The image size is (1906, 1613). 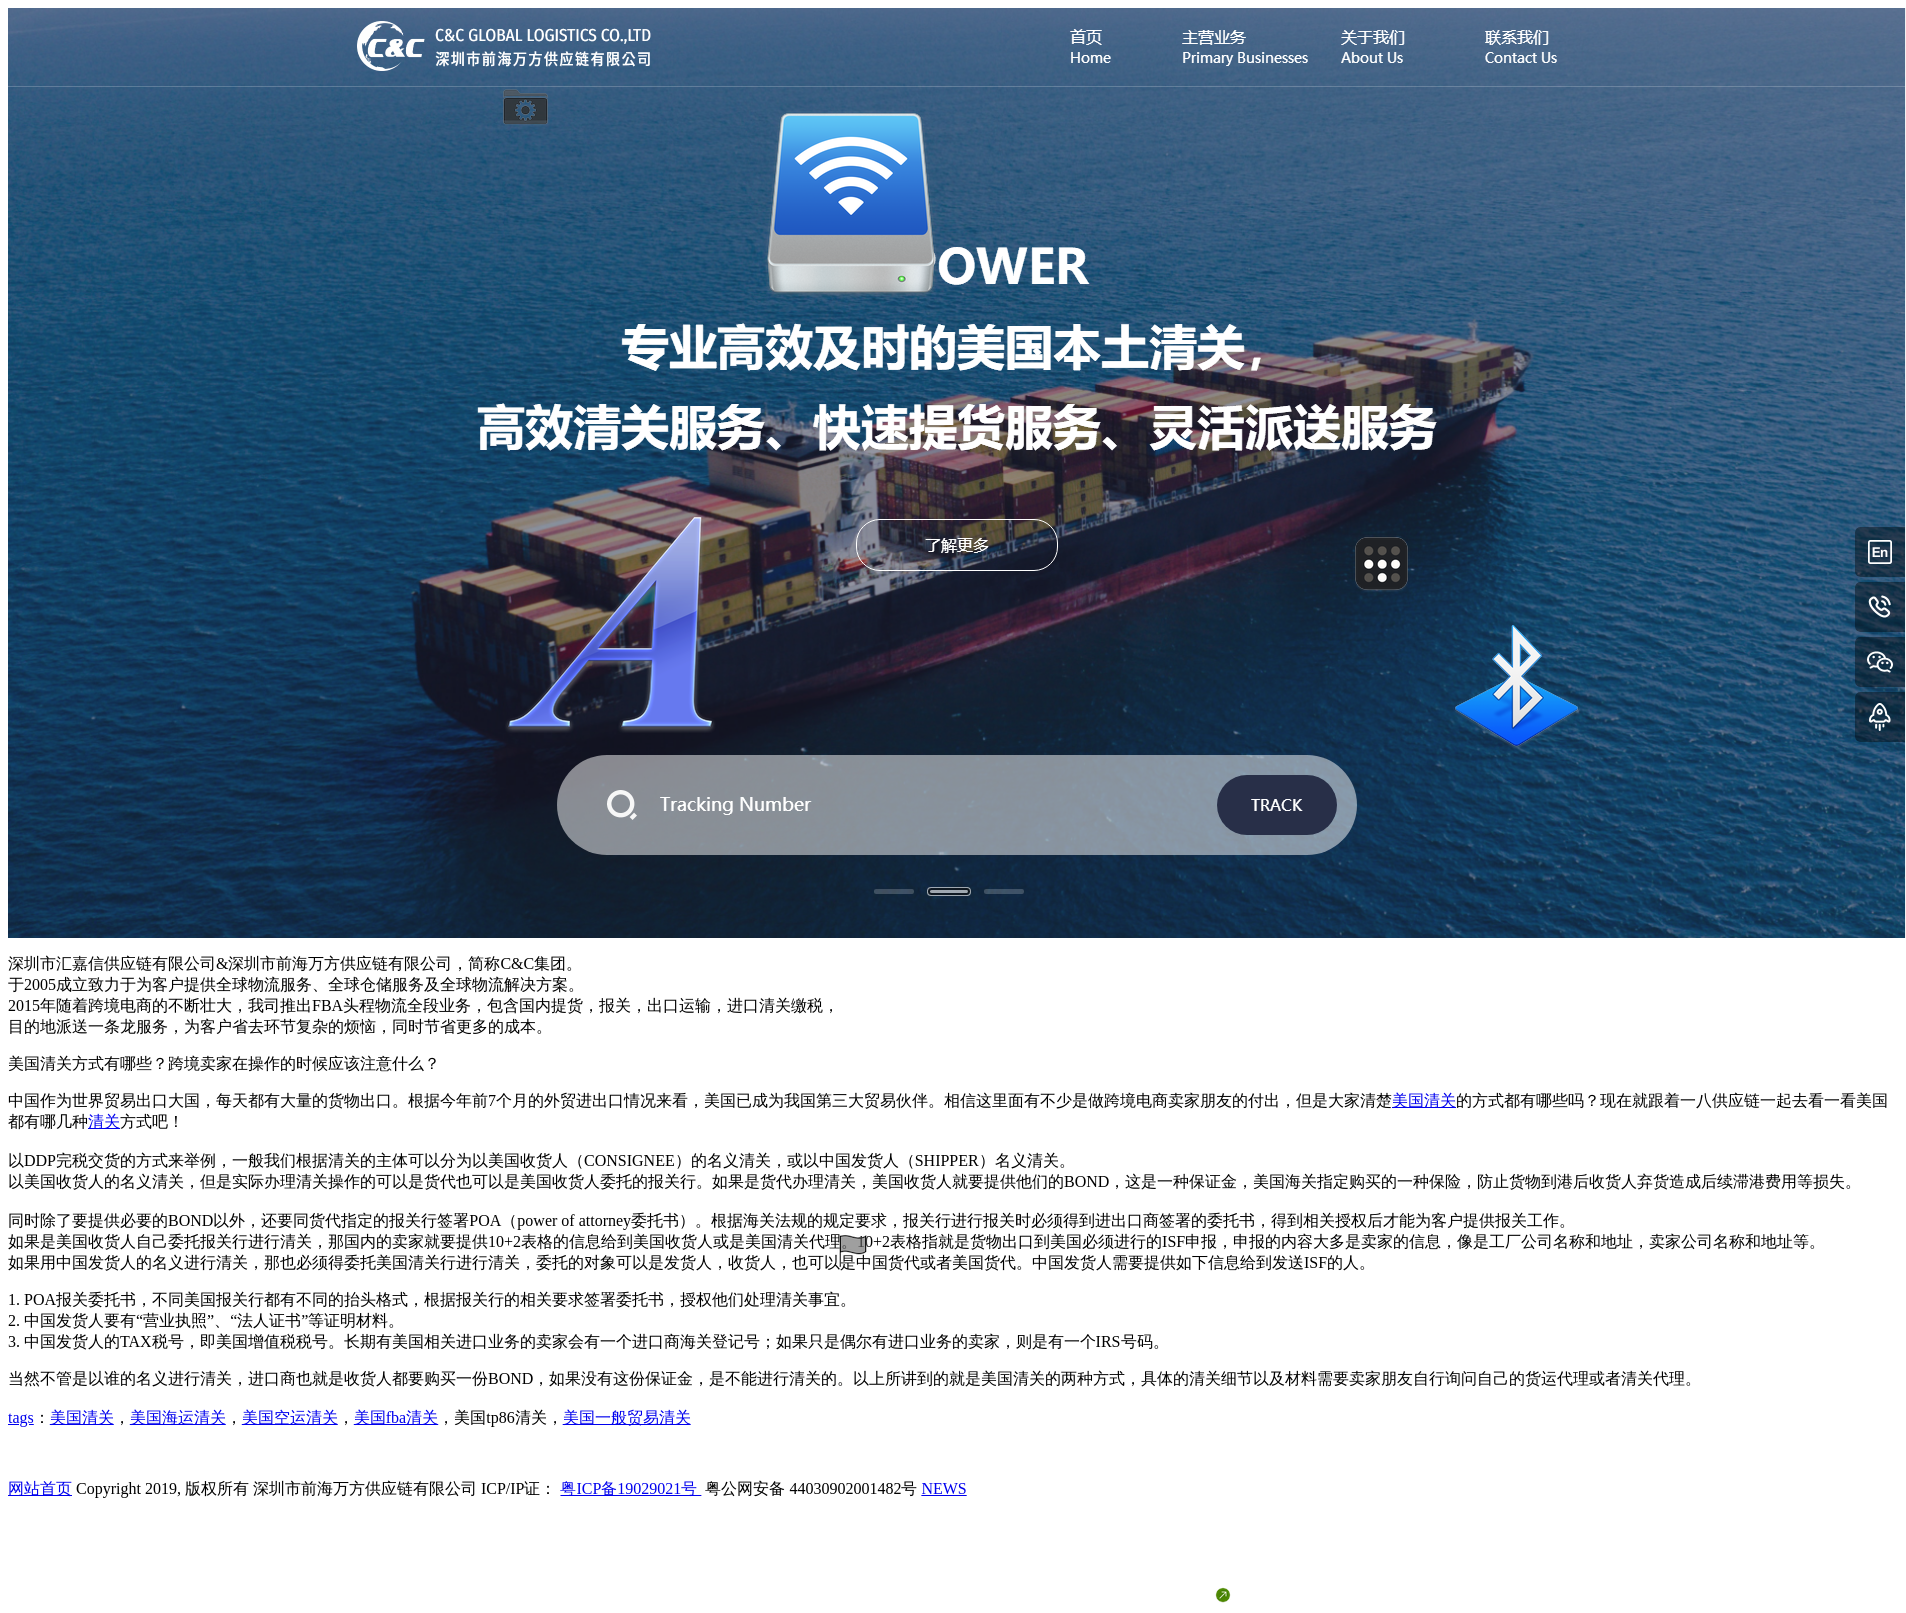 I want to click on open bluetooth file exchange utility, so click(x=1515, y=687).